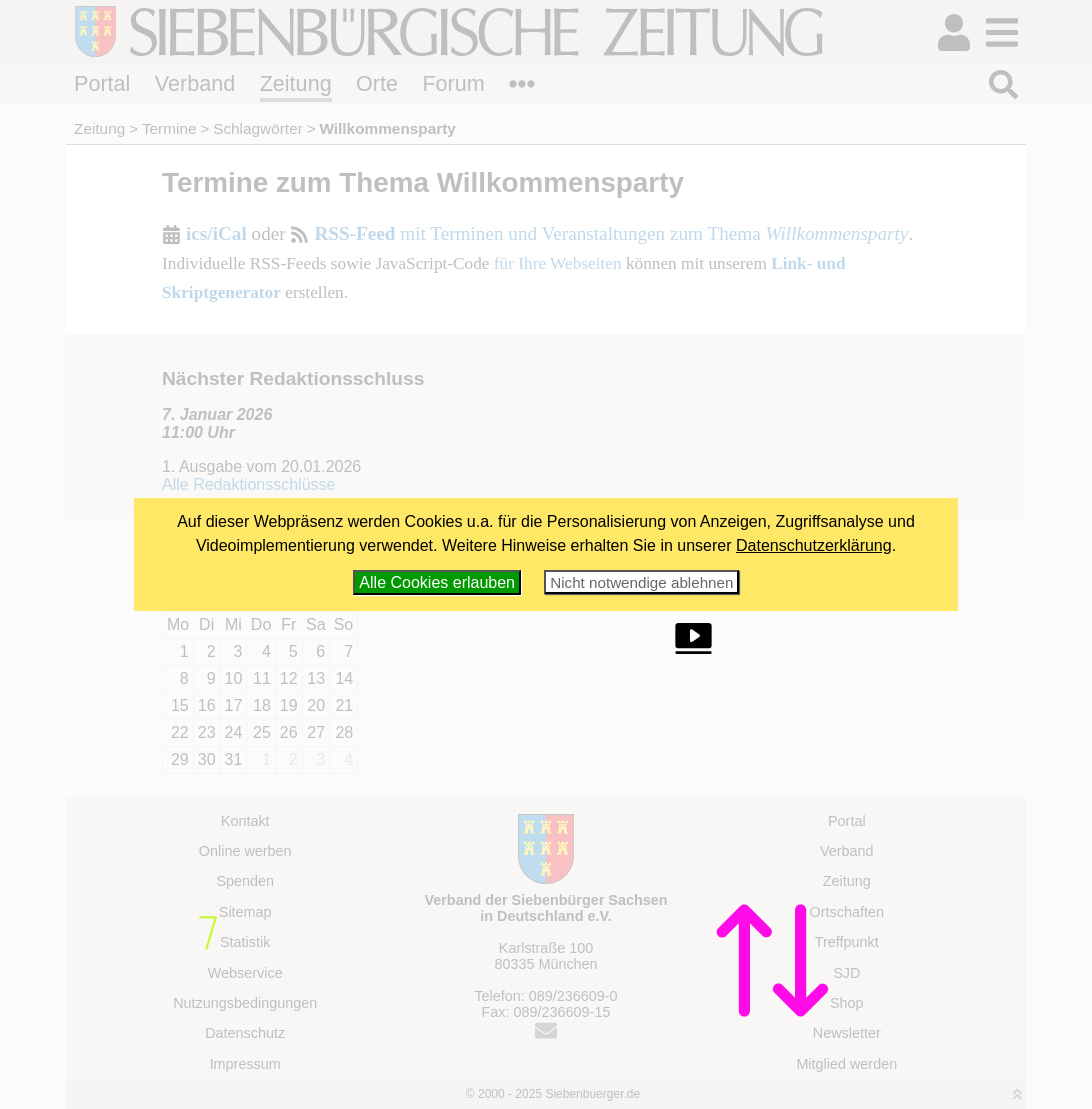 The height and width of the screenshot is (1109, 1092). What do you see at coordinates (208, 933) in the screenshot?
I see `indicates the number seven in a list or sequence` at bounding box center [208, 933].